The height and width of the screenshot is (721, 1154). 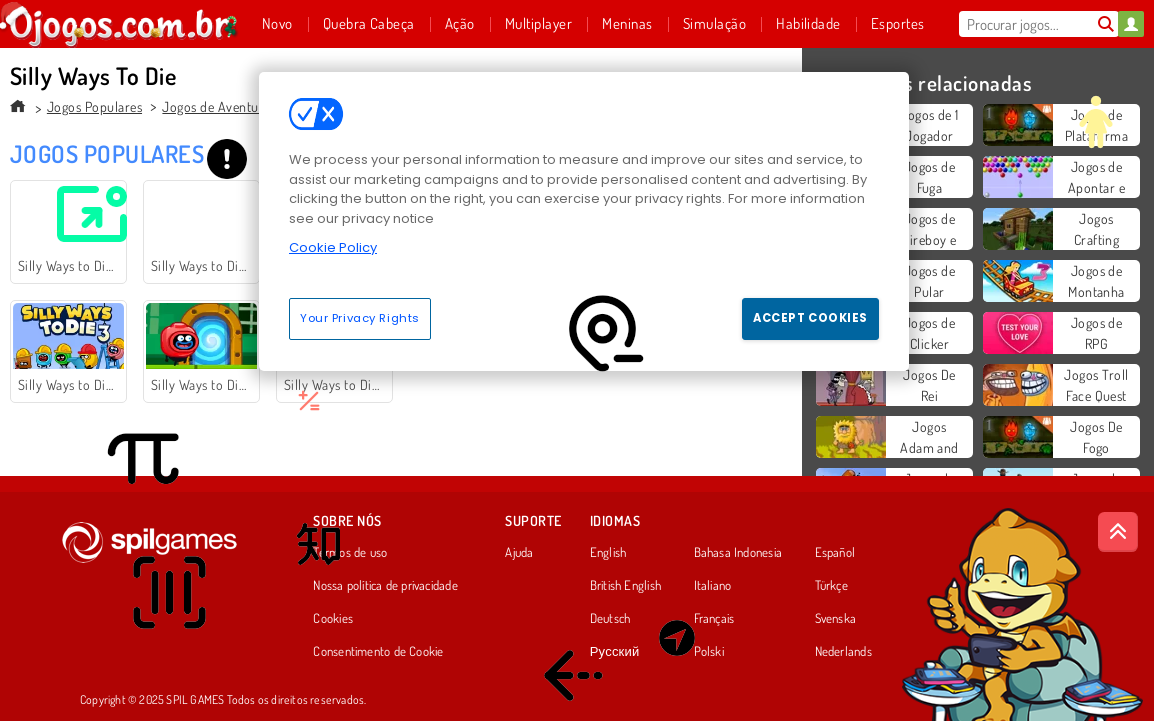 What do you see at coordinates (602, 332) in the screenshot?
I see `remove a location pin from the map` at bounding box center [602, 332].